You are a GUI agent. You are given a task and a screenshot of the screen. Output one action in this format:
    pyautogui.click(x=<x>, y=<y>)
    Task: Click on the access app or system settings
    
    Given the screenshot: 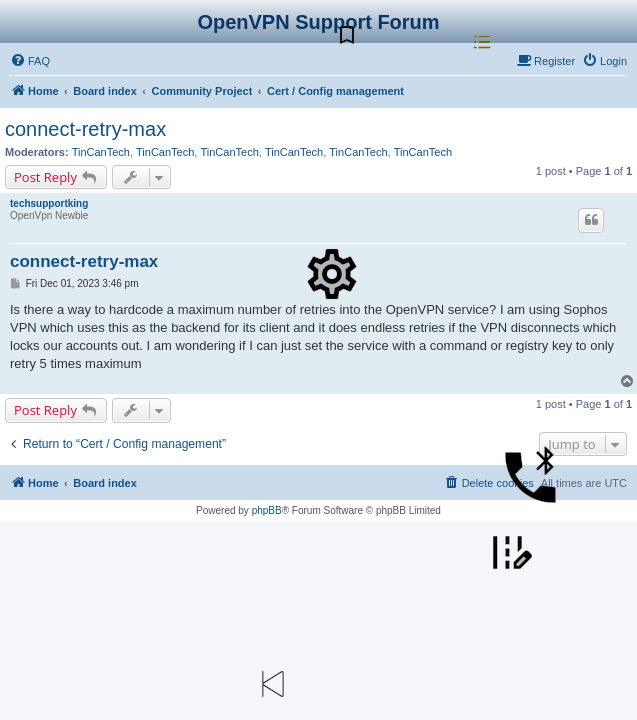 What is the action you would take?
    pyautogui.click(x=332, y=274)
    